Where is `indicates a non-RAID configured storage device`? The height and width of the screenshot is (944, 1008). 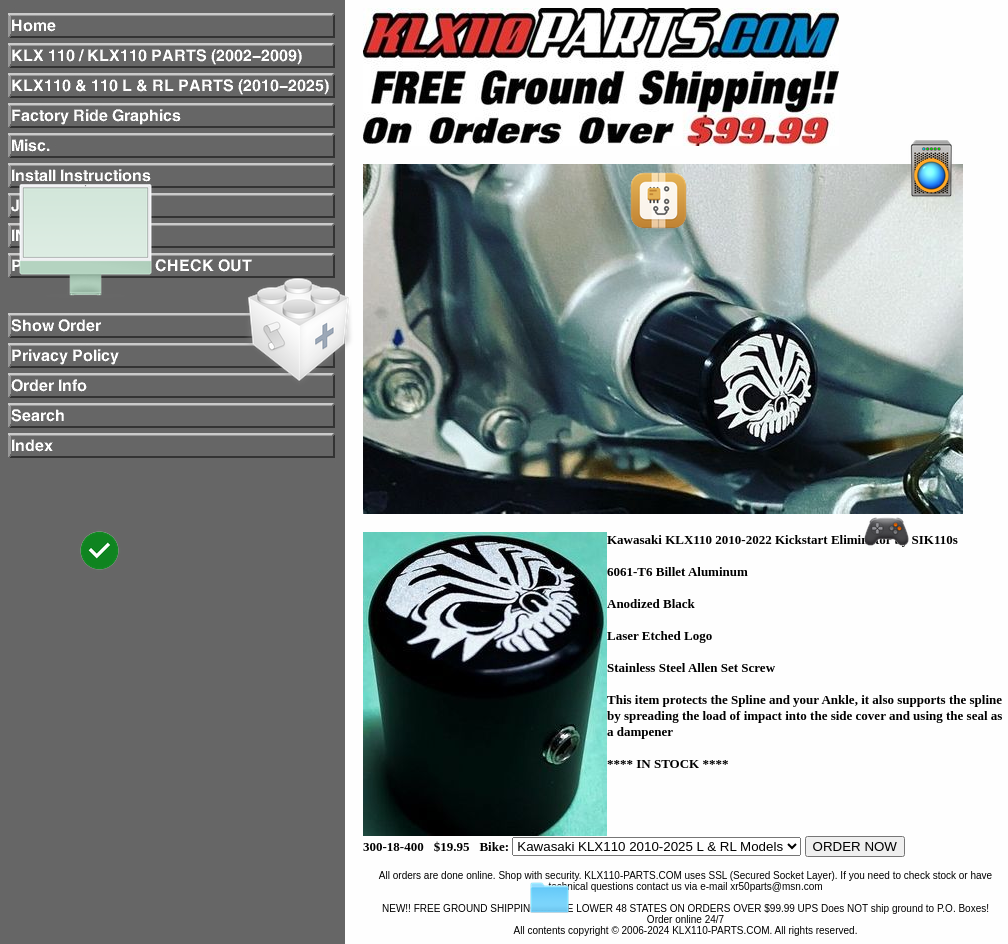 indicates a non-RAID configured storage device is located at coordinates (931, 168).